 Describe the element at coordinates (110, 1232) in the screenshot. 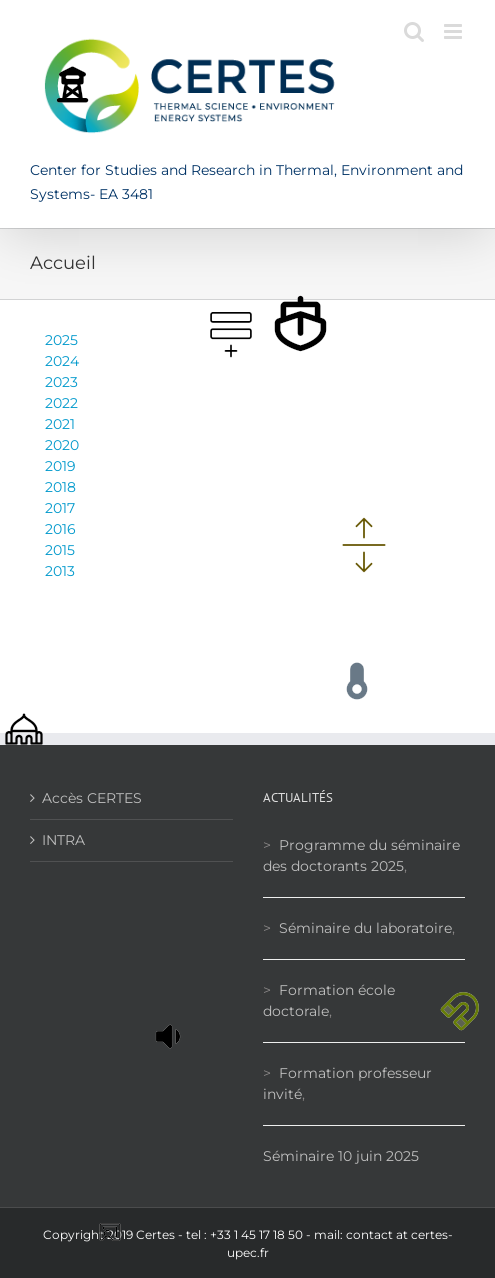

I see `access teaching or presentation tools` at that location.